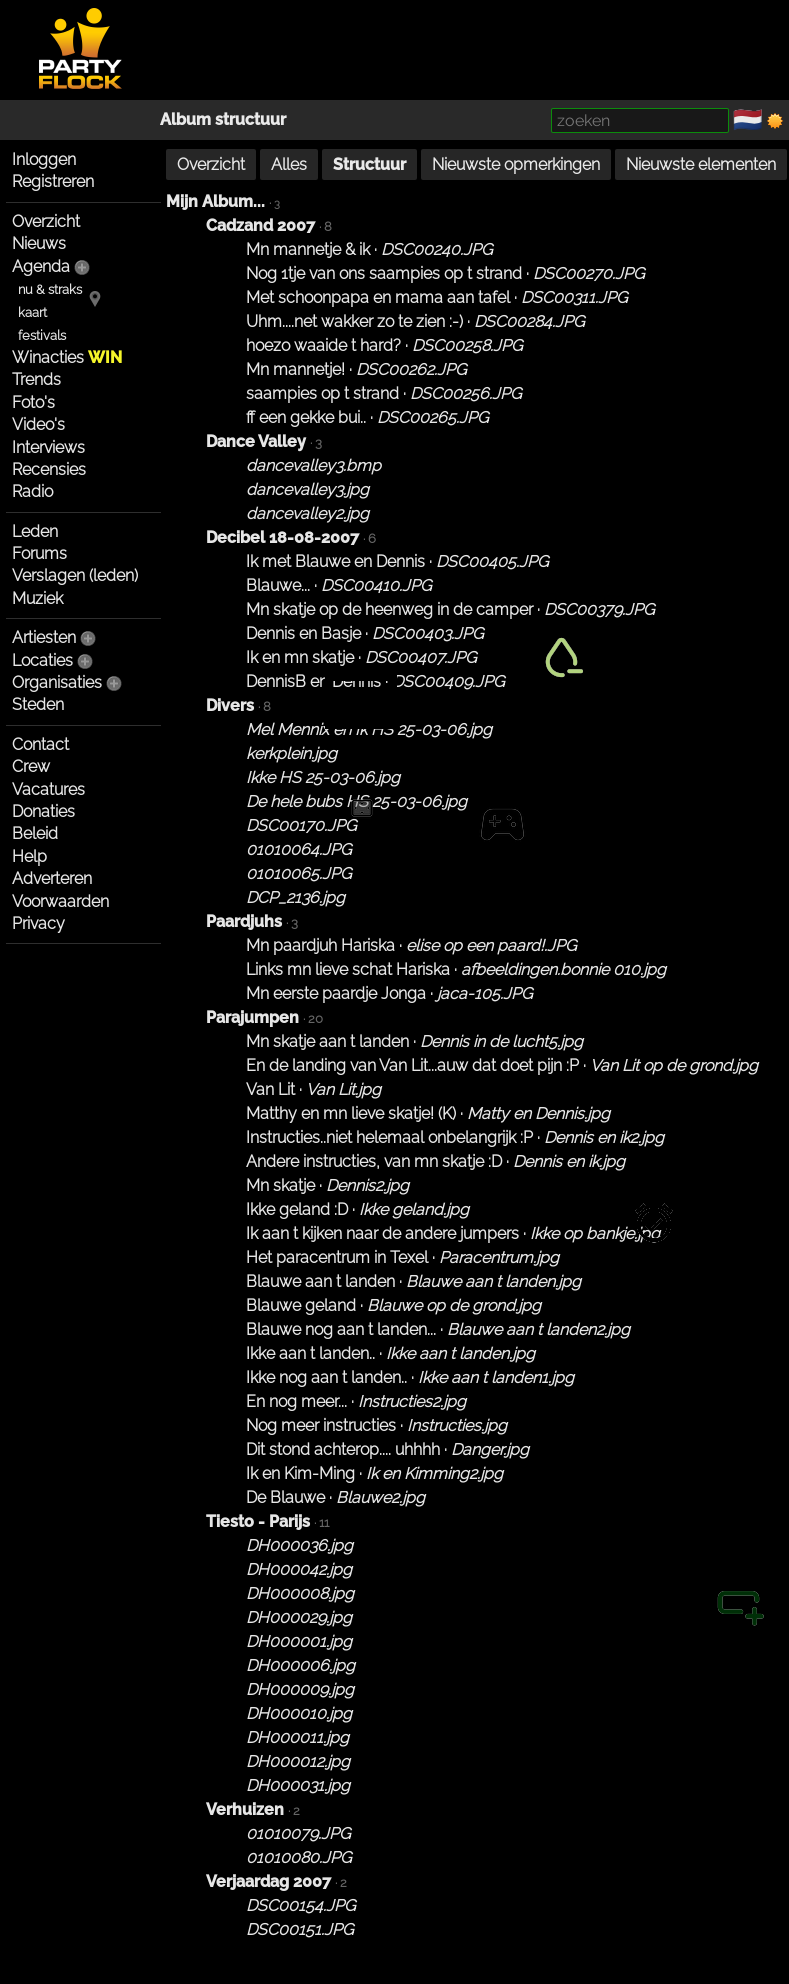  Describe the element at coordinates (738, 1602) in the screenshot. I see `add a new variable` at that location.